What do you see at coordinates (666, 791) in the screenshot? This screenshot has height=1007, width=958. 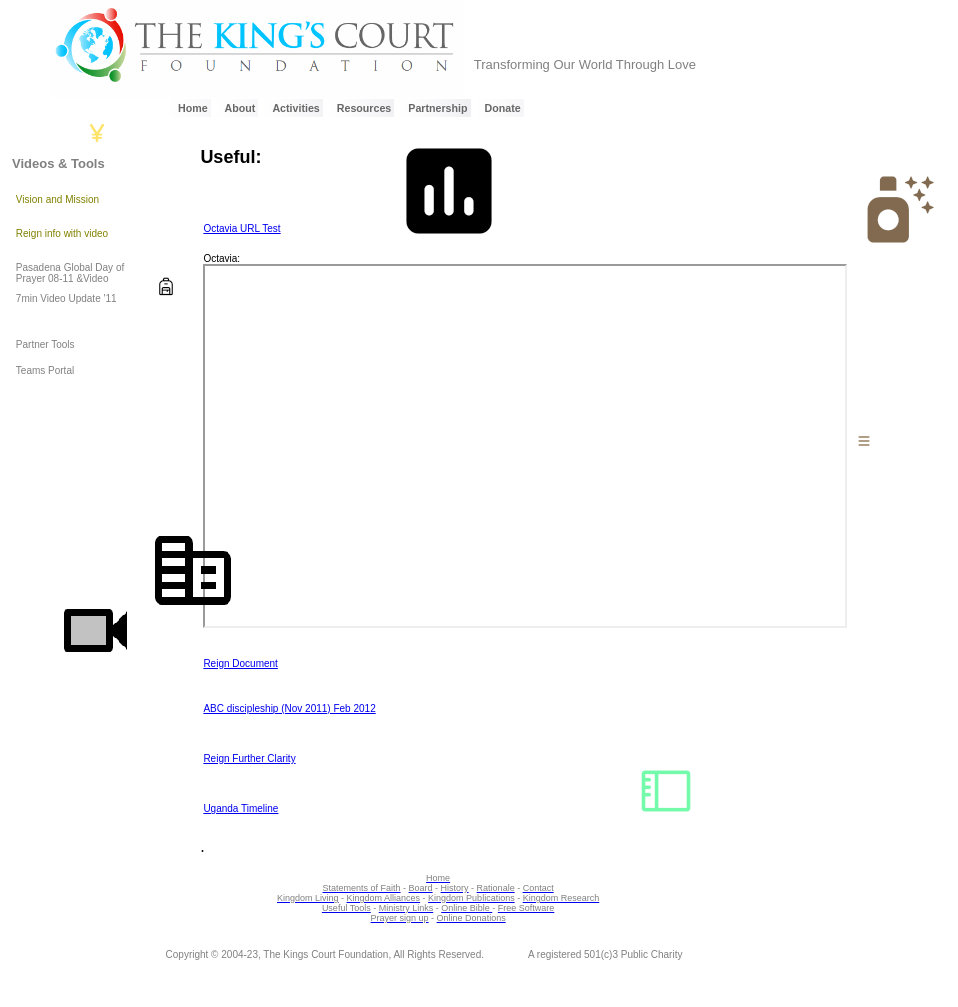 I see `toggle the sidebar panel` at bounding box center [666, 791].